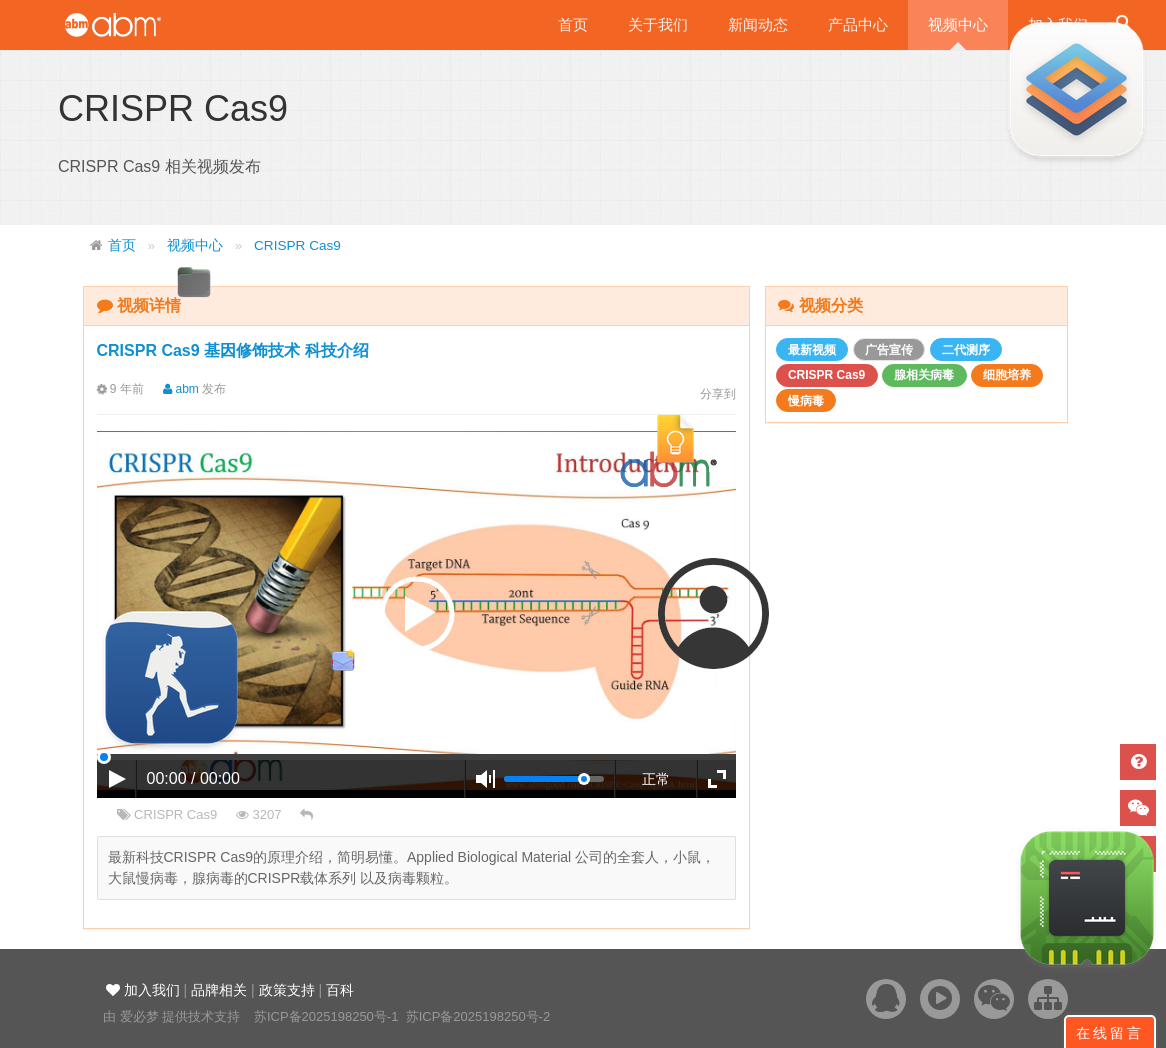  Describe the element at coordinates (171, 677) in the screenshot. I see `open subsurface dive logging app` at that location.